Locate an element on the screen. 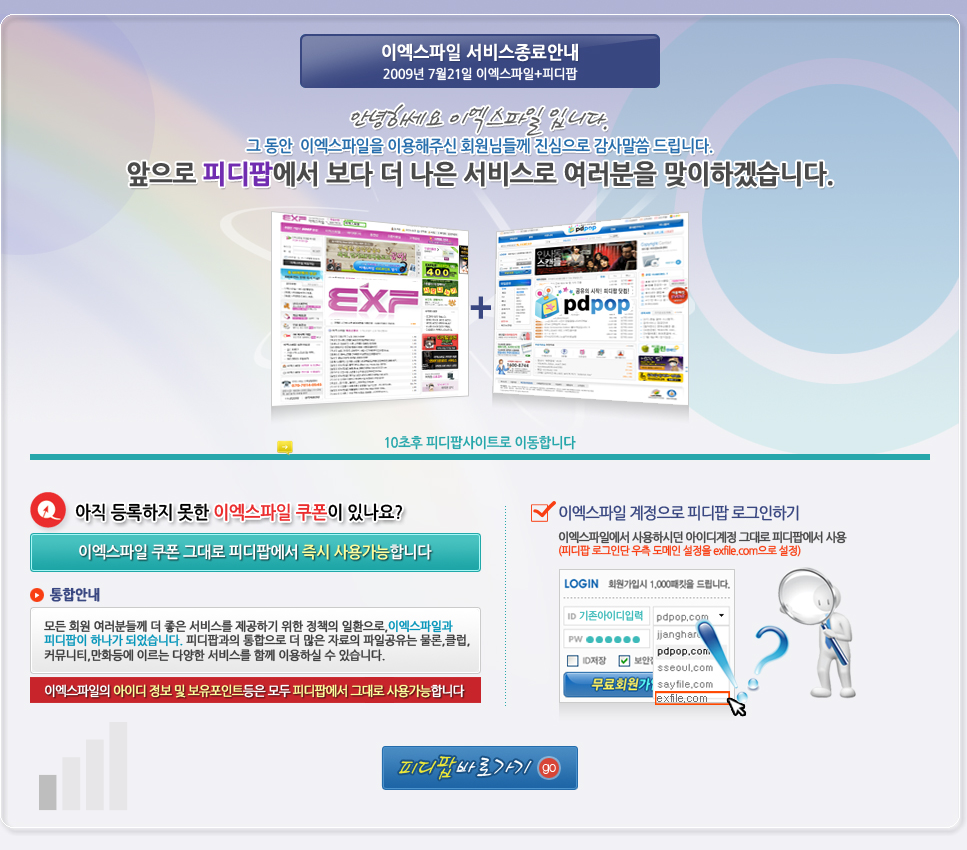 Image resolution: width=967 pixels, height=850 pixels. indicates weak cellular signal strength is located at coordinates (86, 769).